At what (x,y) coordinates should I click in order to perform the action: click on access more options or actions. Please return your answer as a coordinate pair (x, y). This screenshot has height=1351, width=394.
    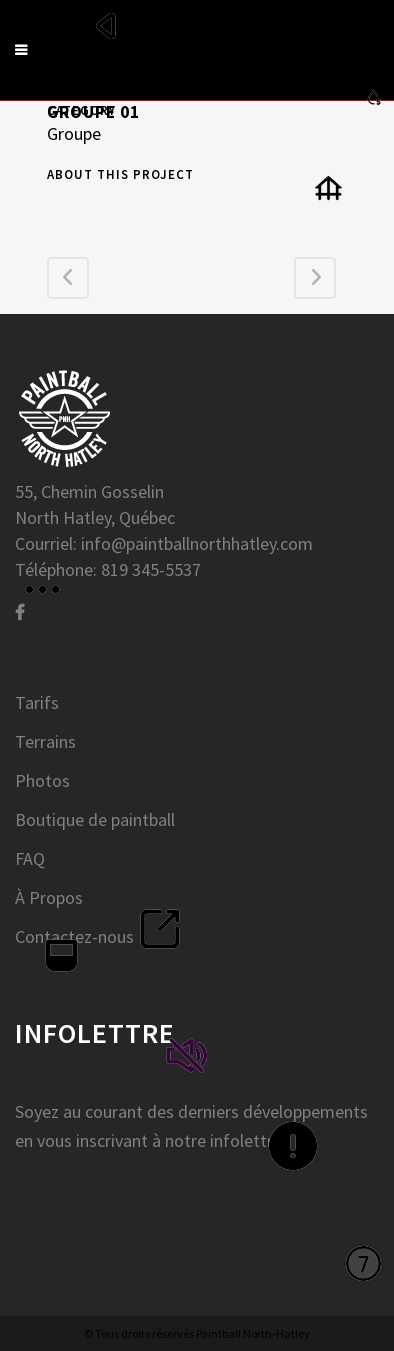
    Looking at the image, I should click on (42, 589).